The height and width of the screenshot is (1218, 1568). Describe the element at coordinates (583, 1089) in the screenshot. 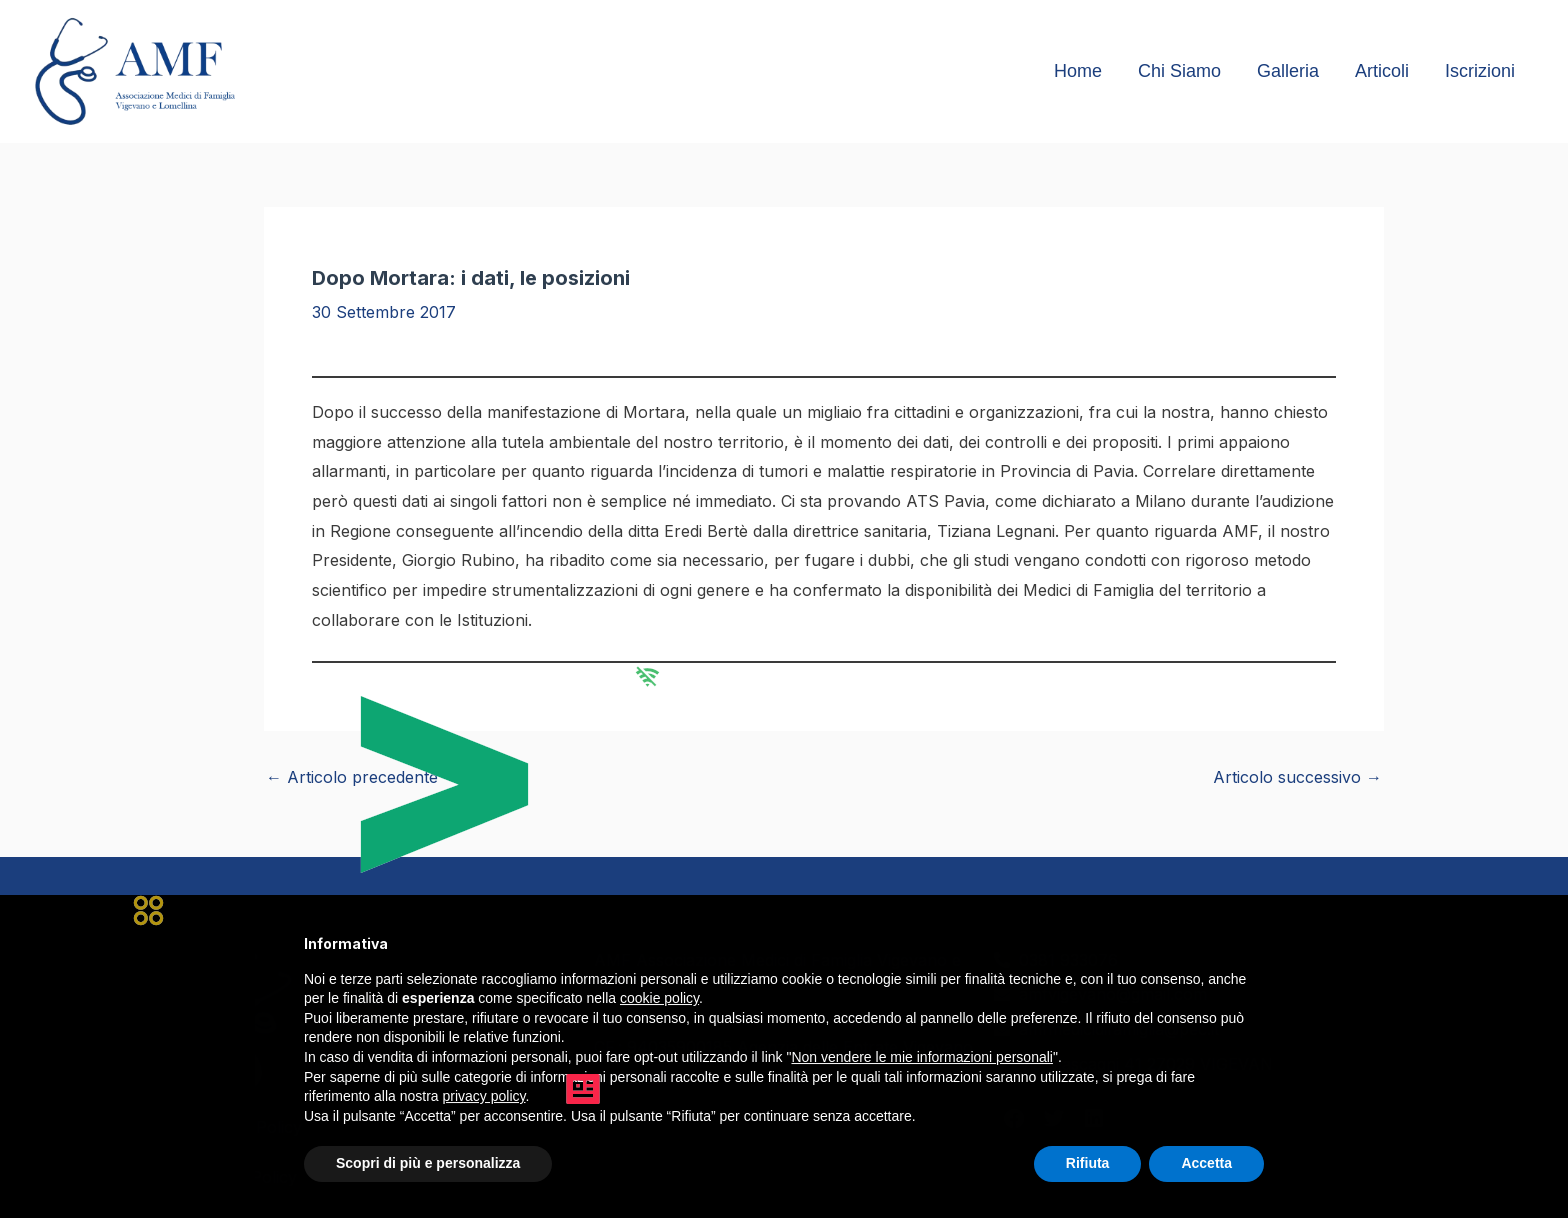

I see `view your profile` at that location.